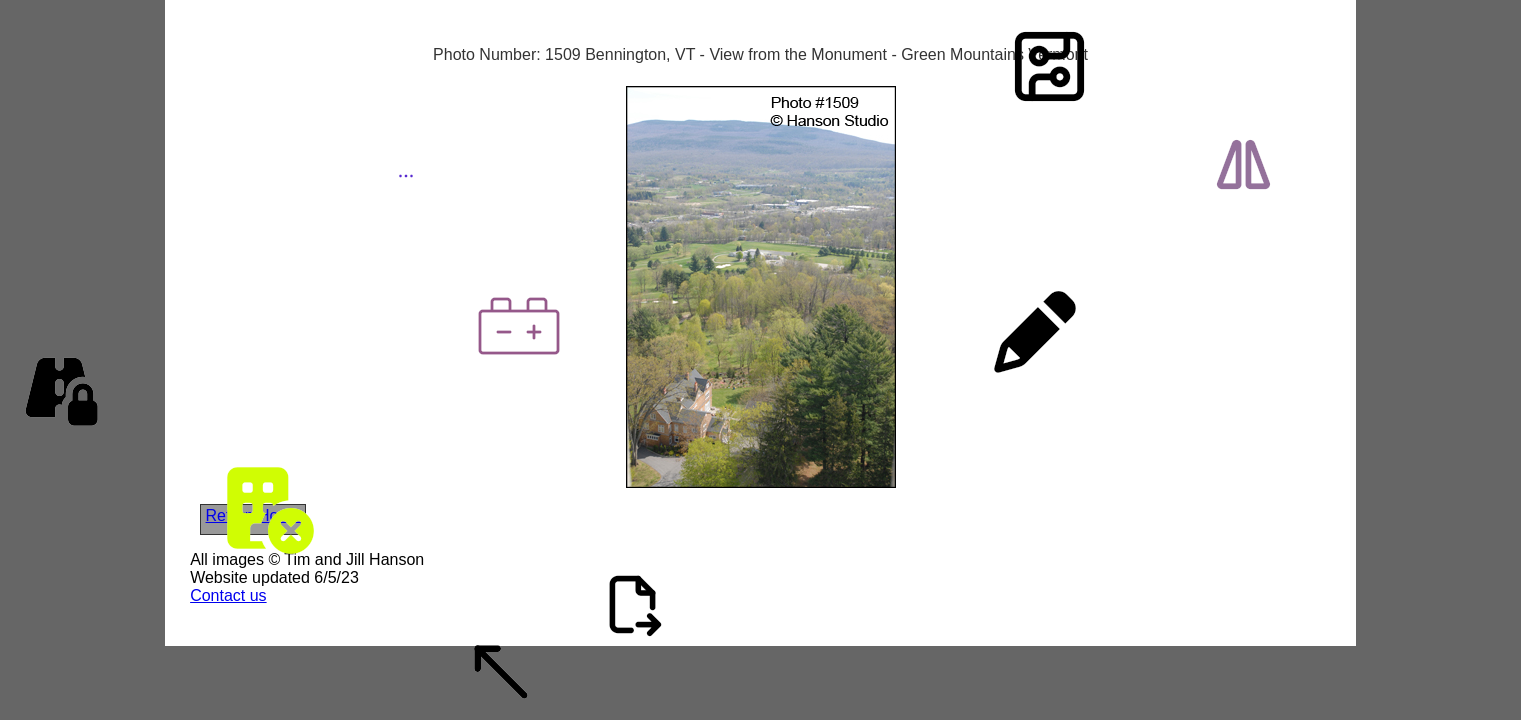 This screenshot has height=720, width=1521. Describe the element at coordinates (632, 604) in the screenshot. I see `export file to another location` at that location.